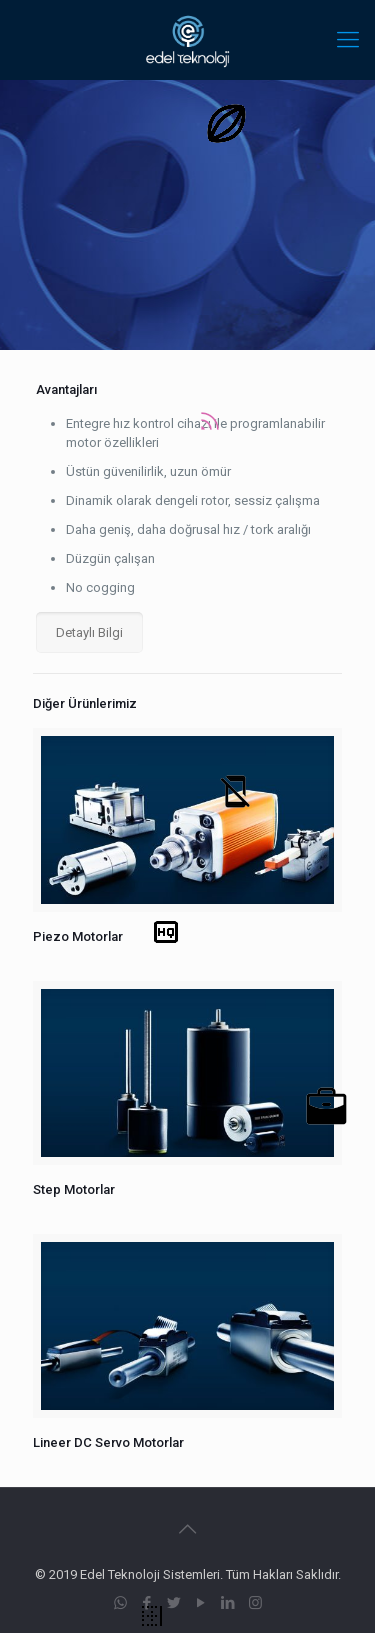 Image resolution: width=375 pixels, height=1633 pixels. I want to click on access work or business-related content, so click(326, 1107).